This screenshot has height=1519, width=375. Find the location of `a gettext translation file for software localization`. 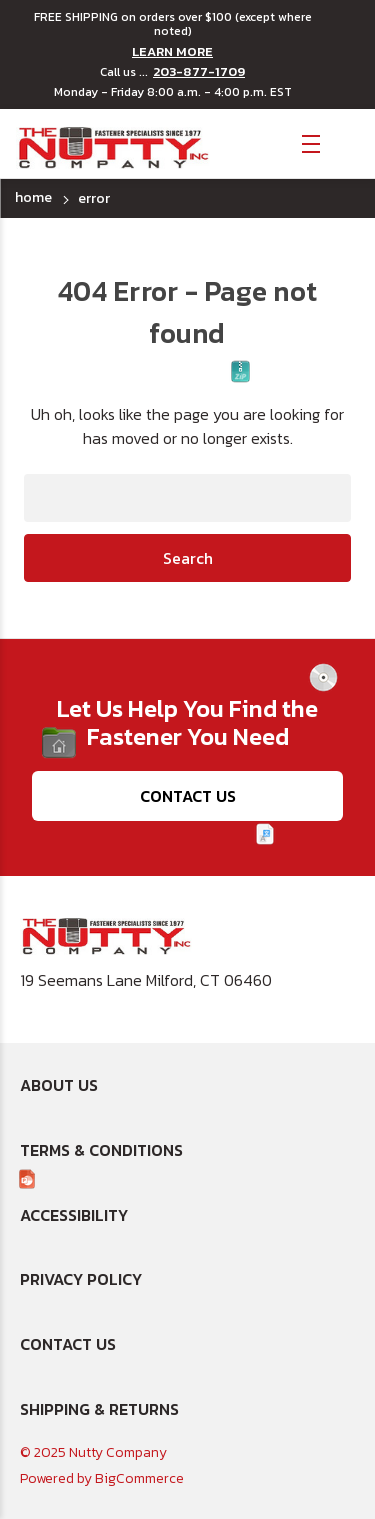

a gettext translation file for software localization is located at coordinates (265, 834).